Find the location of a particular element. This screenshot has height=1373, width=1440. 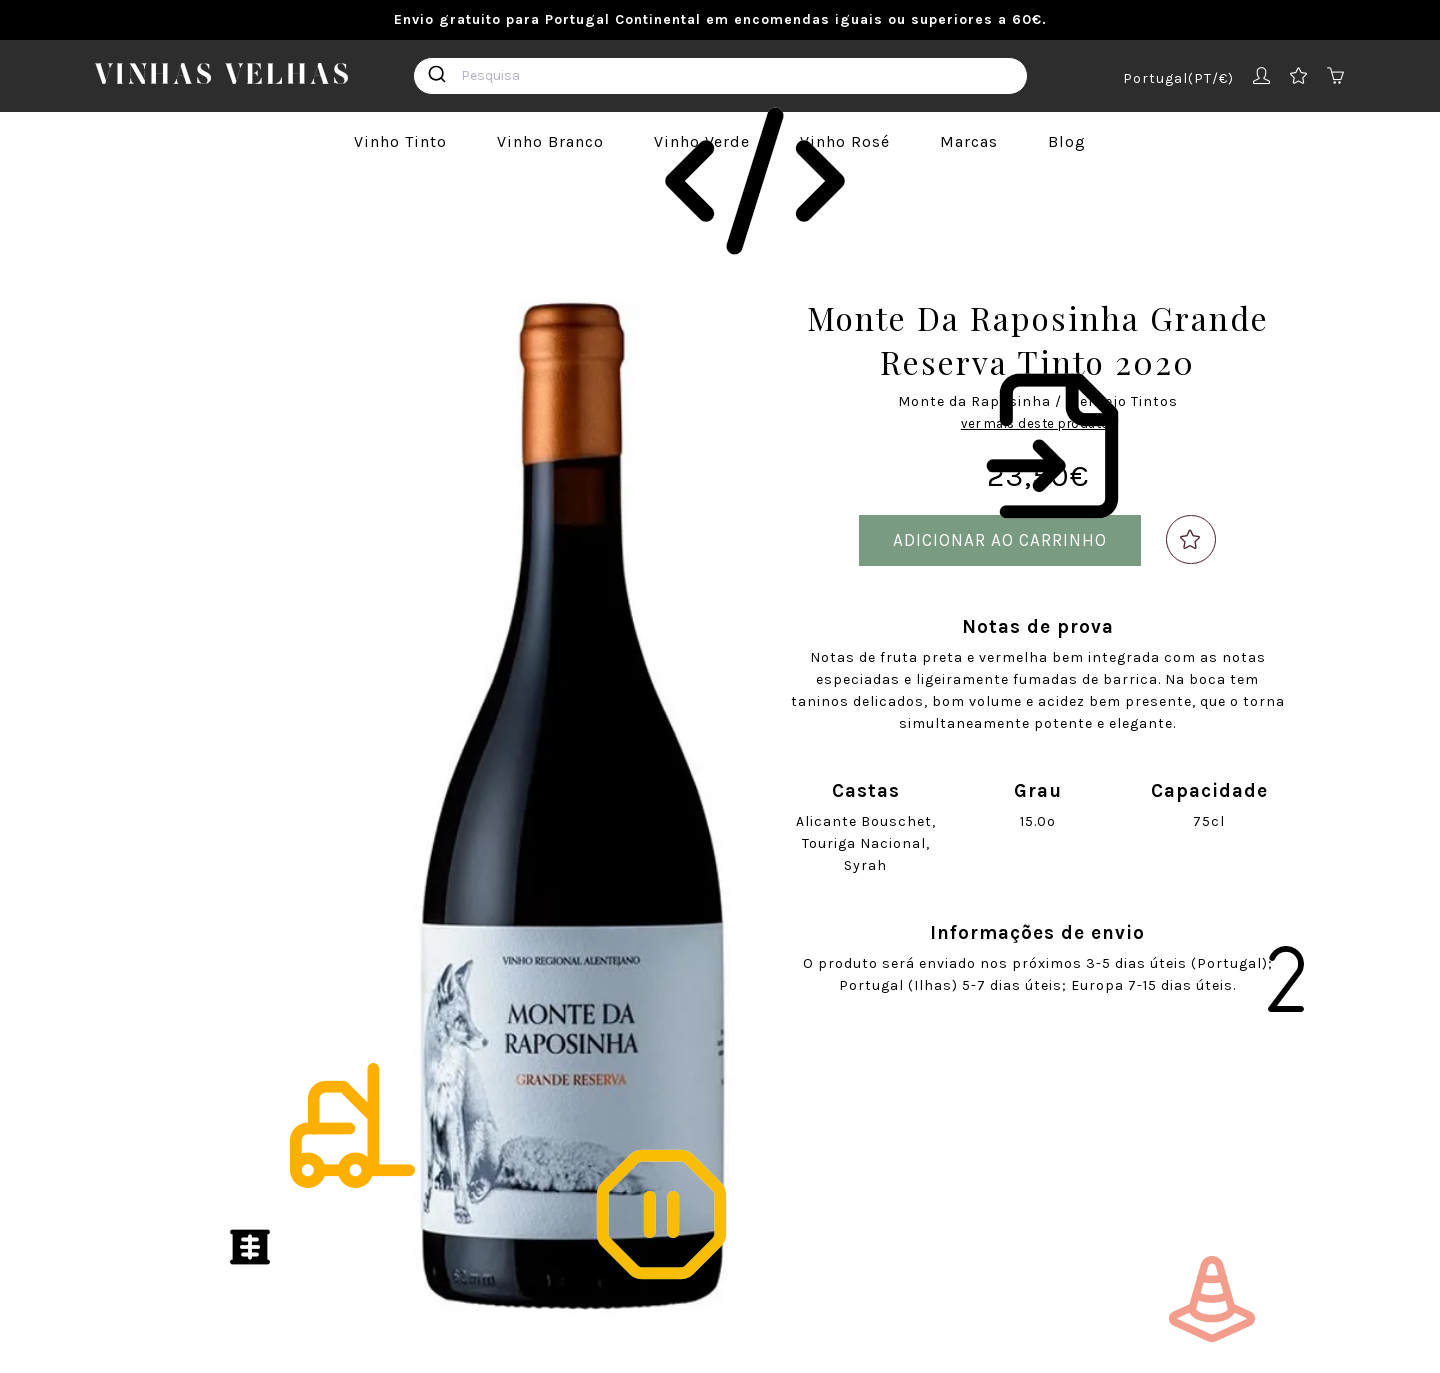

indicates step two in a sequence or process is located at coordinates (1286, 979).